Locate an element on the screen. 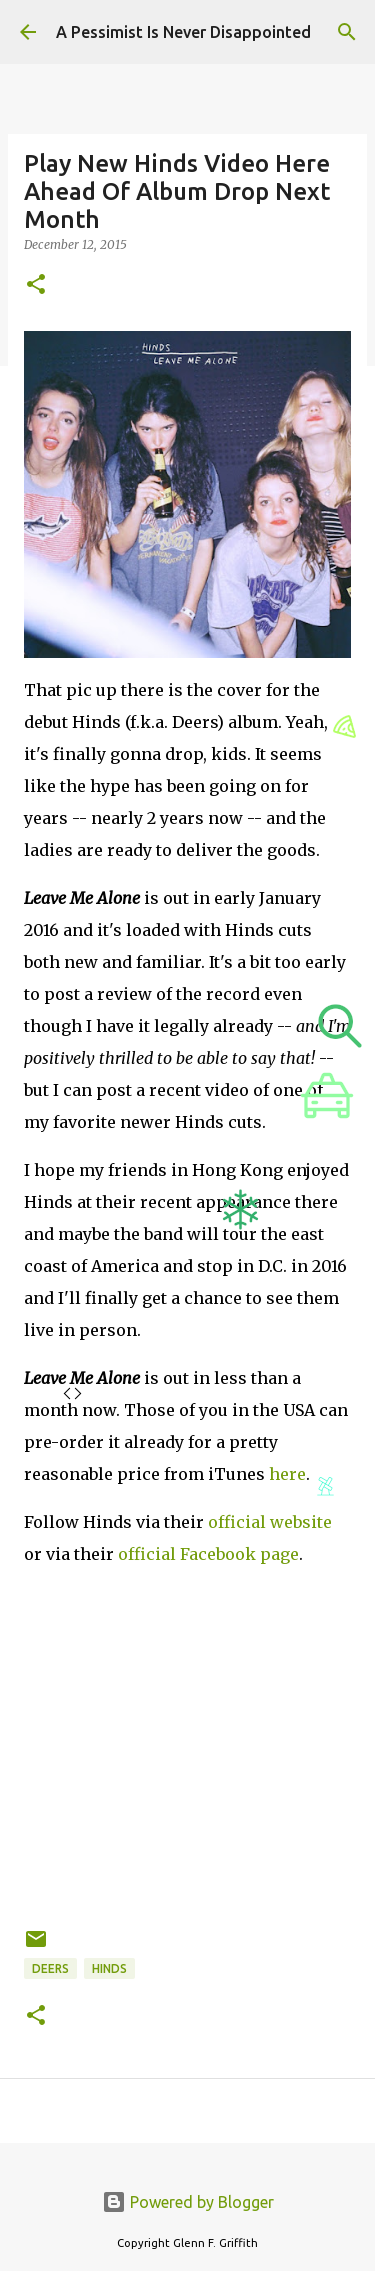 The image size is (375, 2271). indicates cold or winter weather conditions is located at coordinates (240, 1209).